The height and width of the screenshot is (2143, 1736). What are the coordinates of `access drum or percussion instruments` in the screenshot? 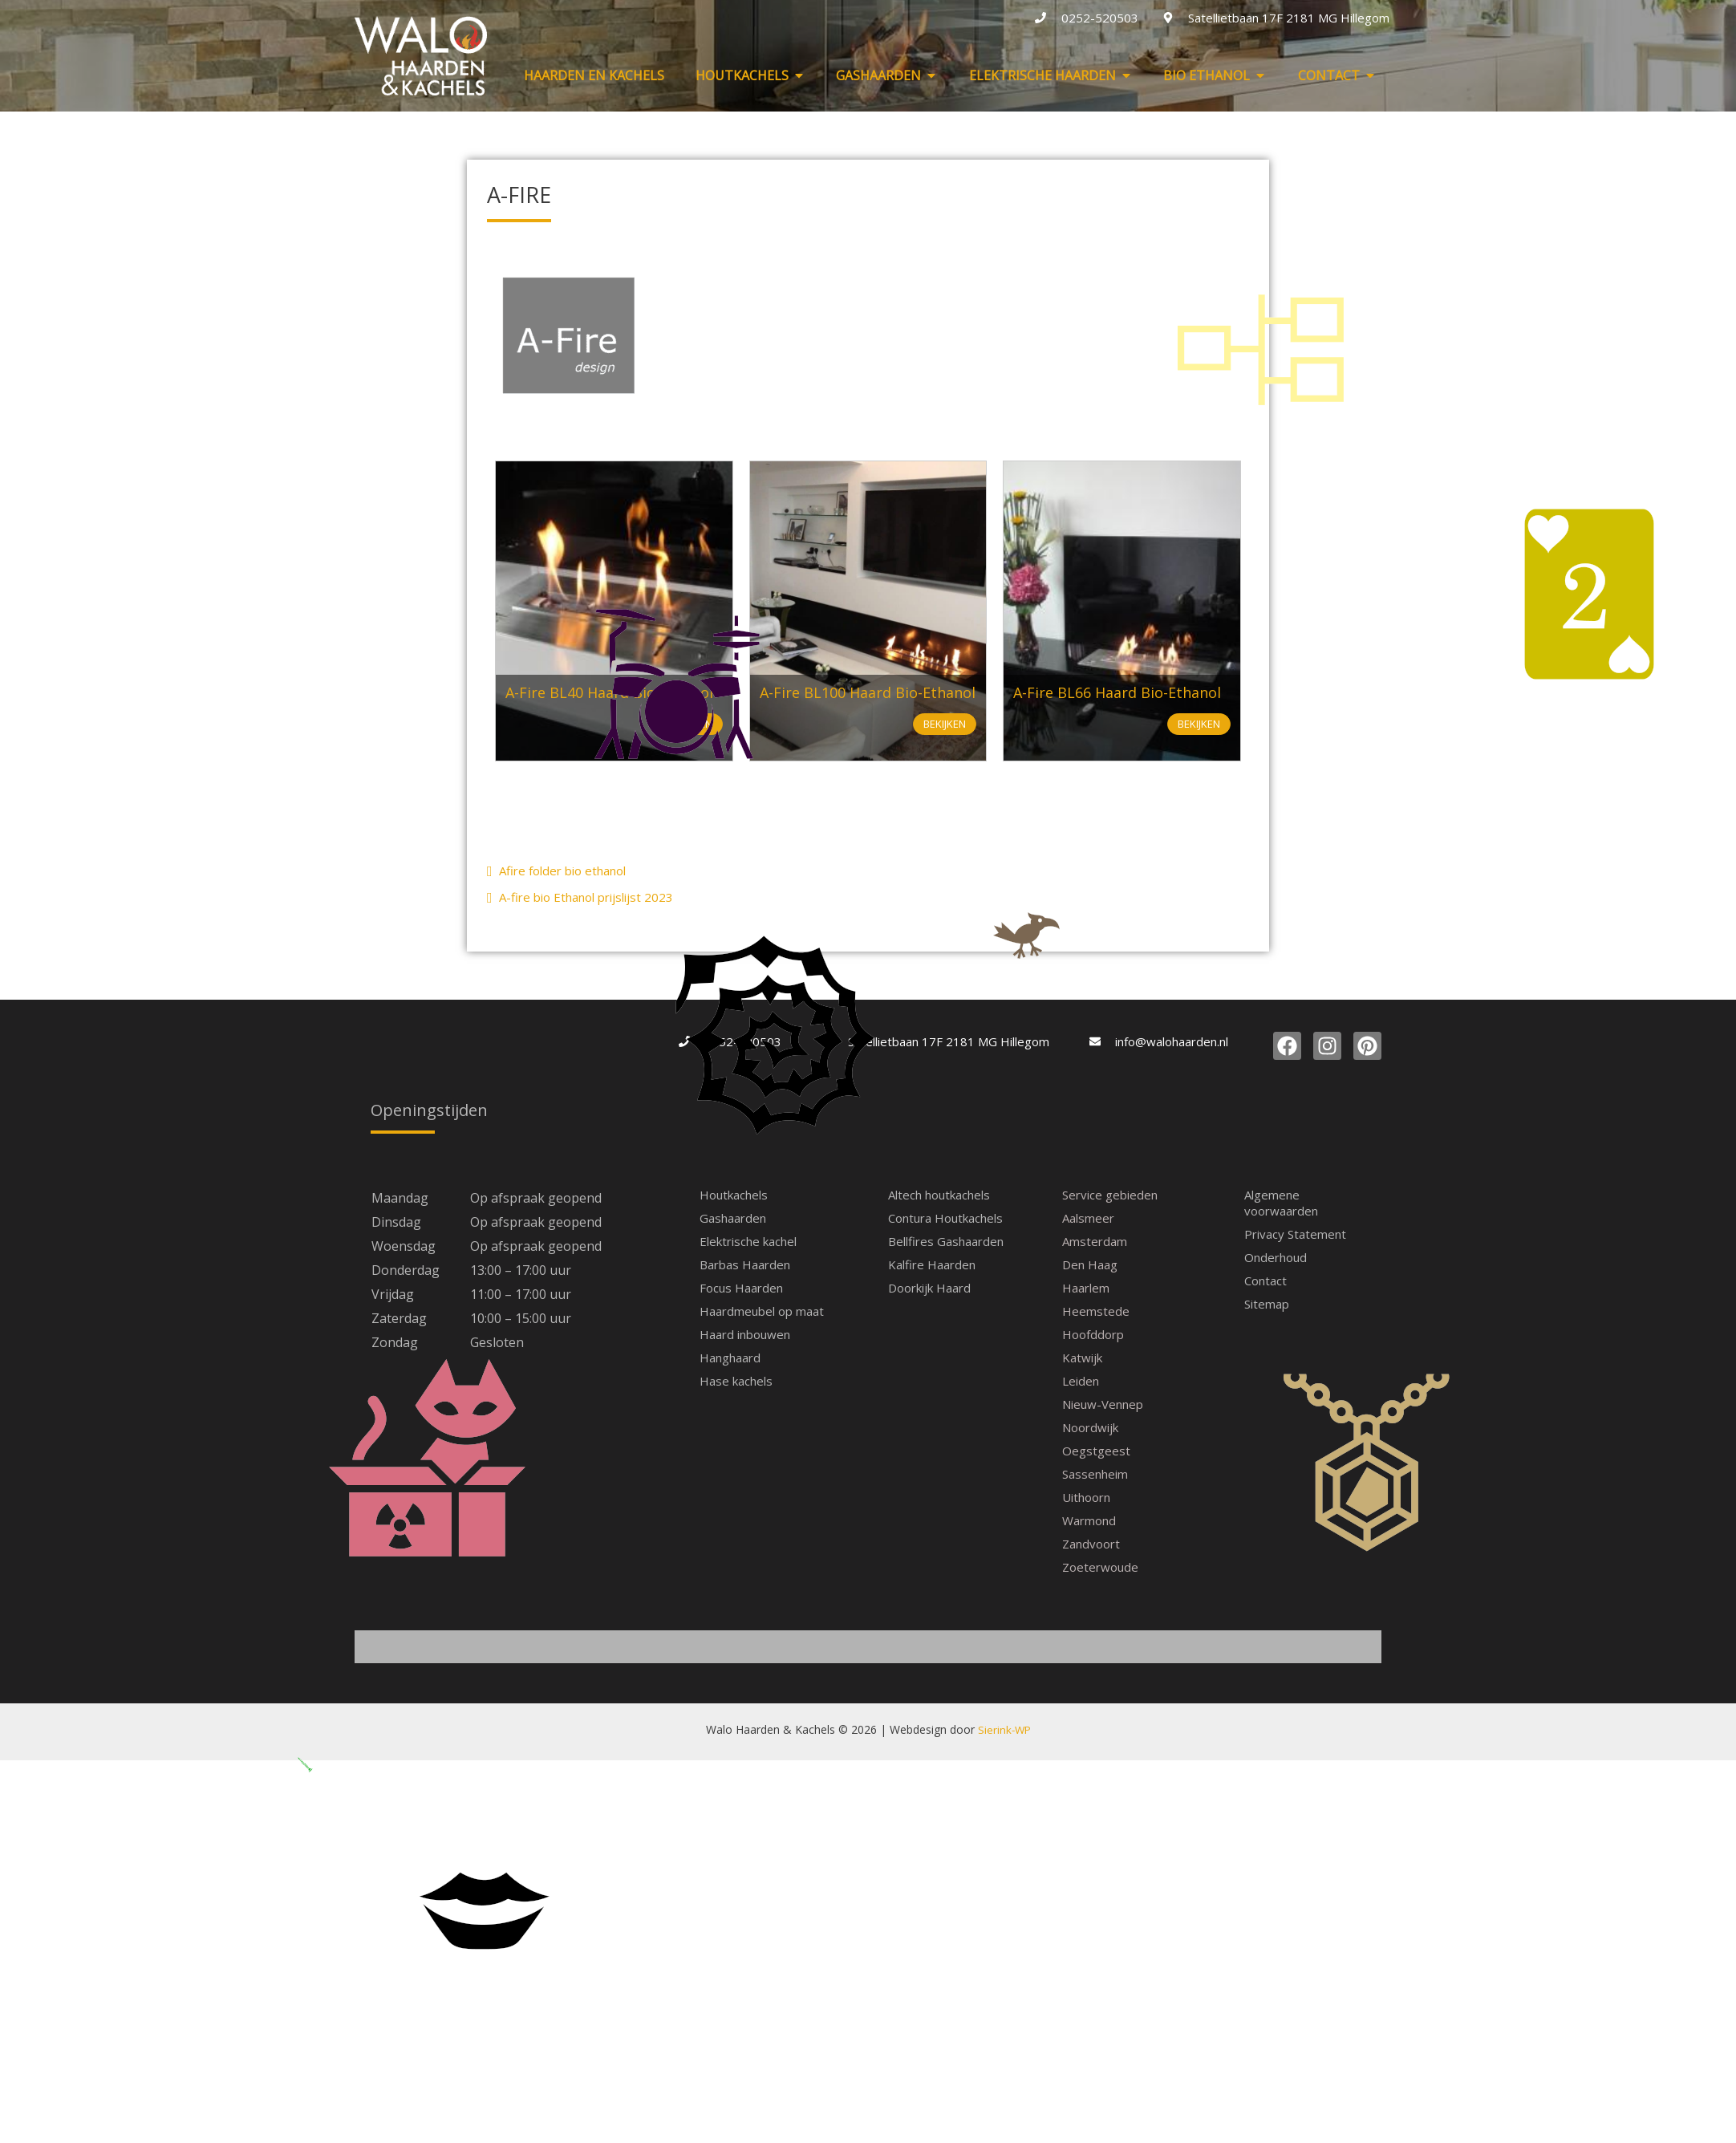 It's located at (677, 678).